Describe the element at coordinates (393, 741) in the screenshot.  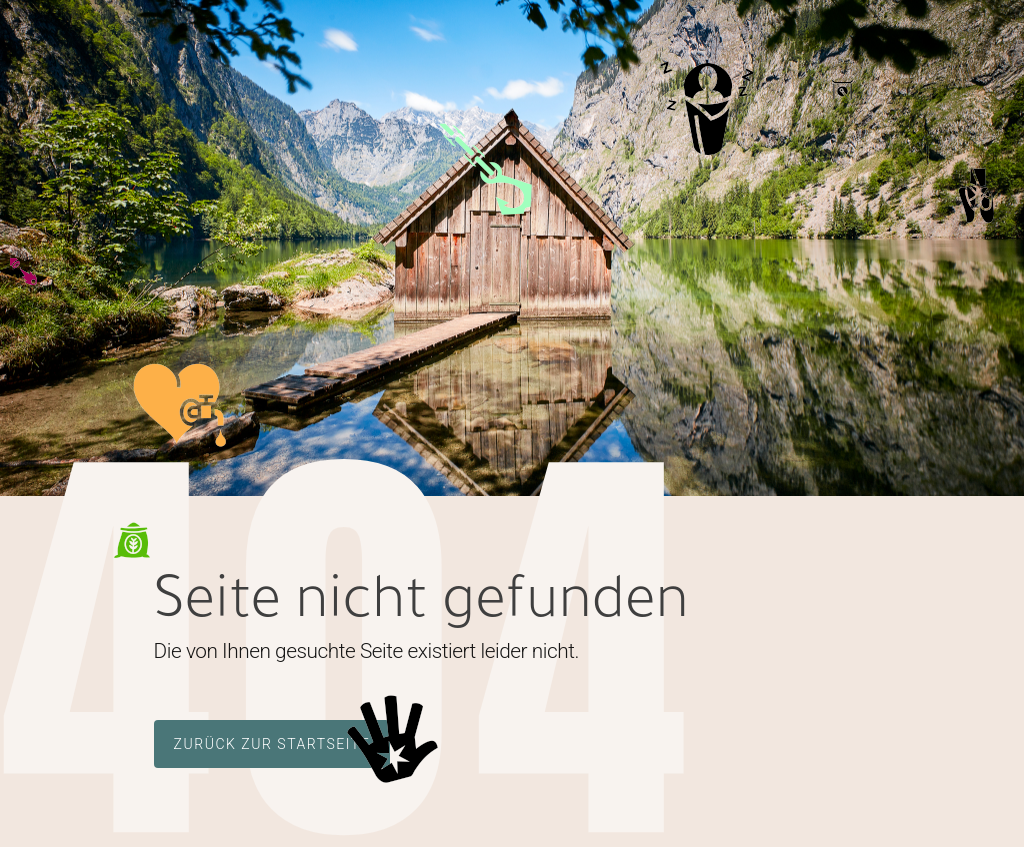
I see `activate magic or special ability` at that location.